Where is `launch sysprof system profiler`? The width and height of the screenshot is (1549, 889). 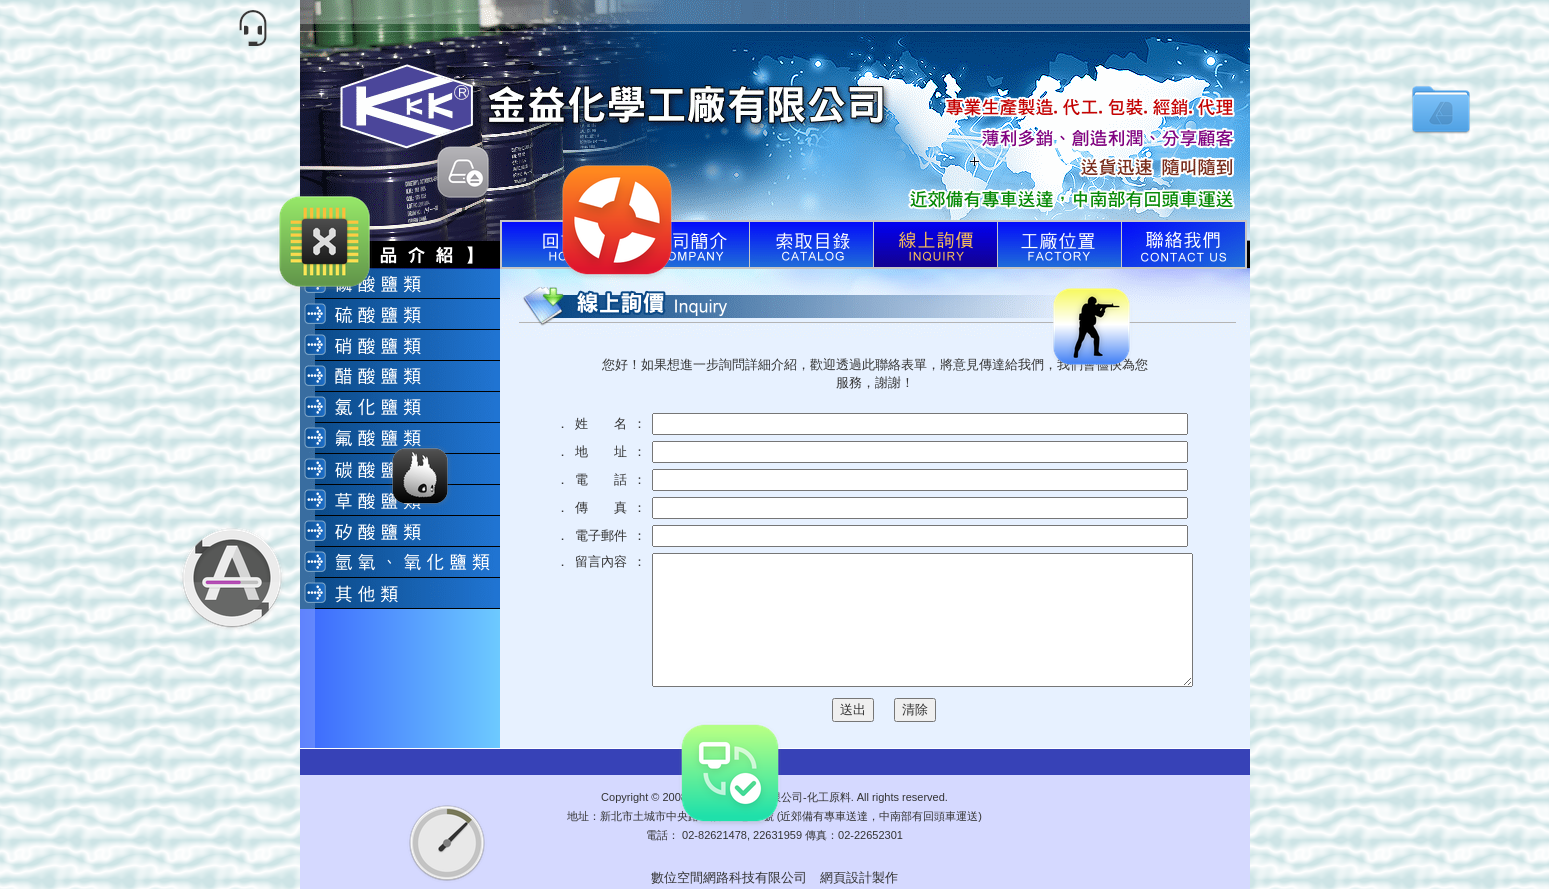
launch sysprof system profiler is located at coordinates (447, 843).